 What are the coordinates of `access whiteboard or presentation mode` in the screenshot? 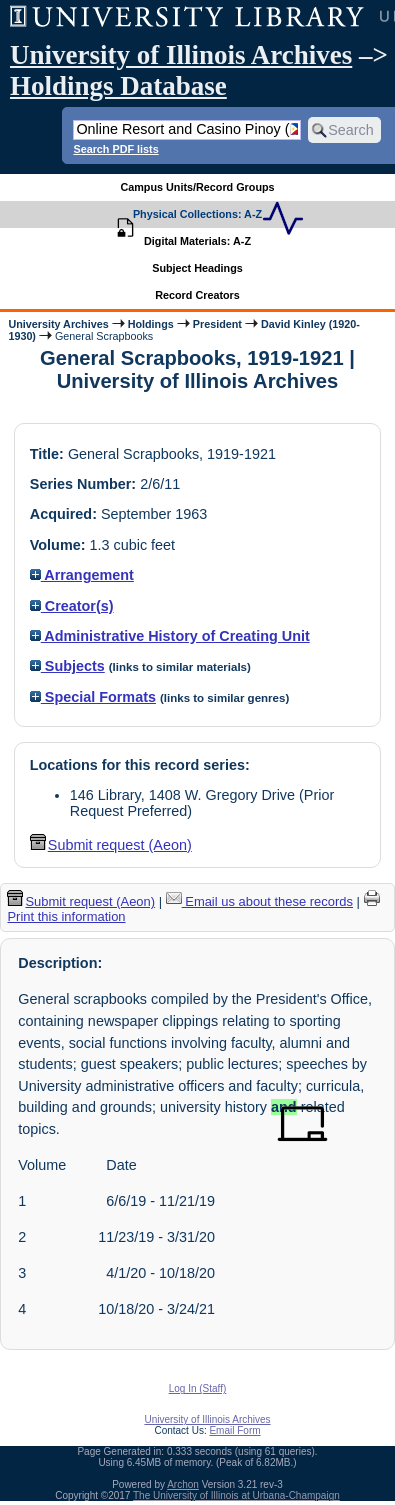 It's located at (302, 1124).